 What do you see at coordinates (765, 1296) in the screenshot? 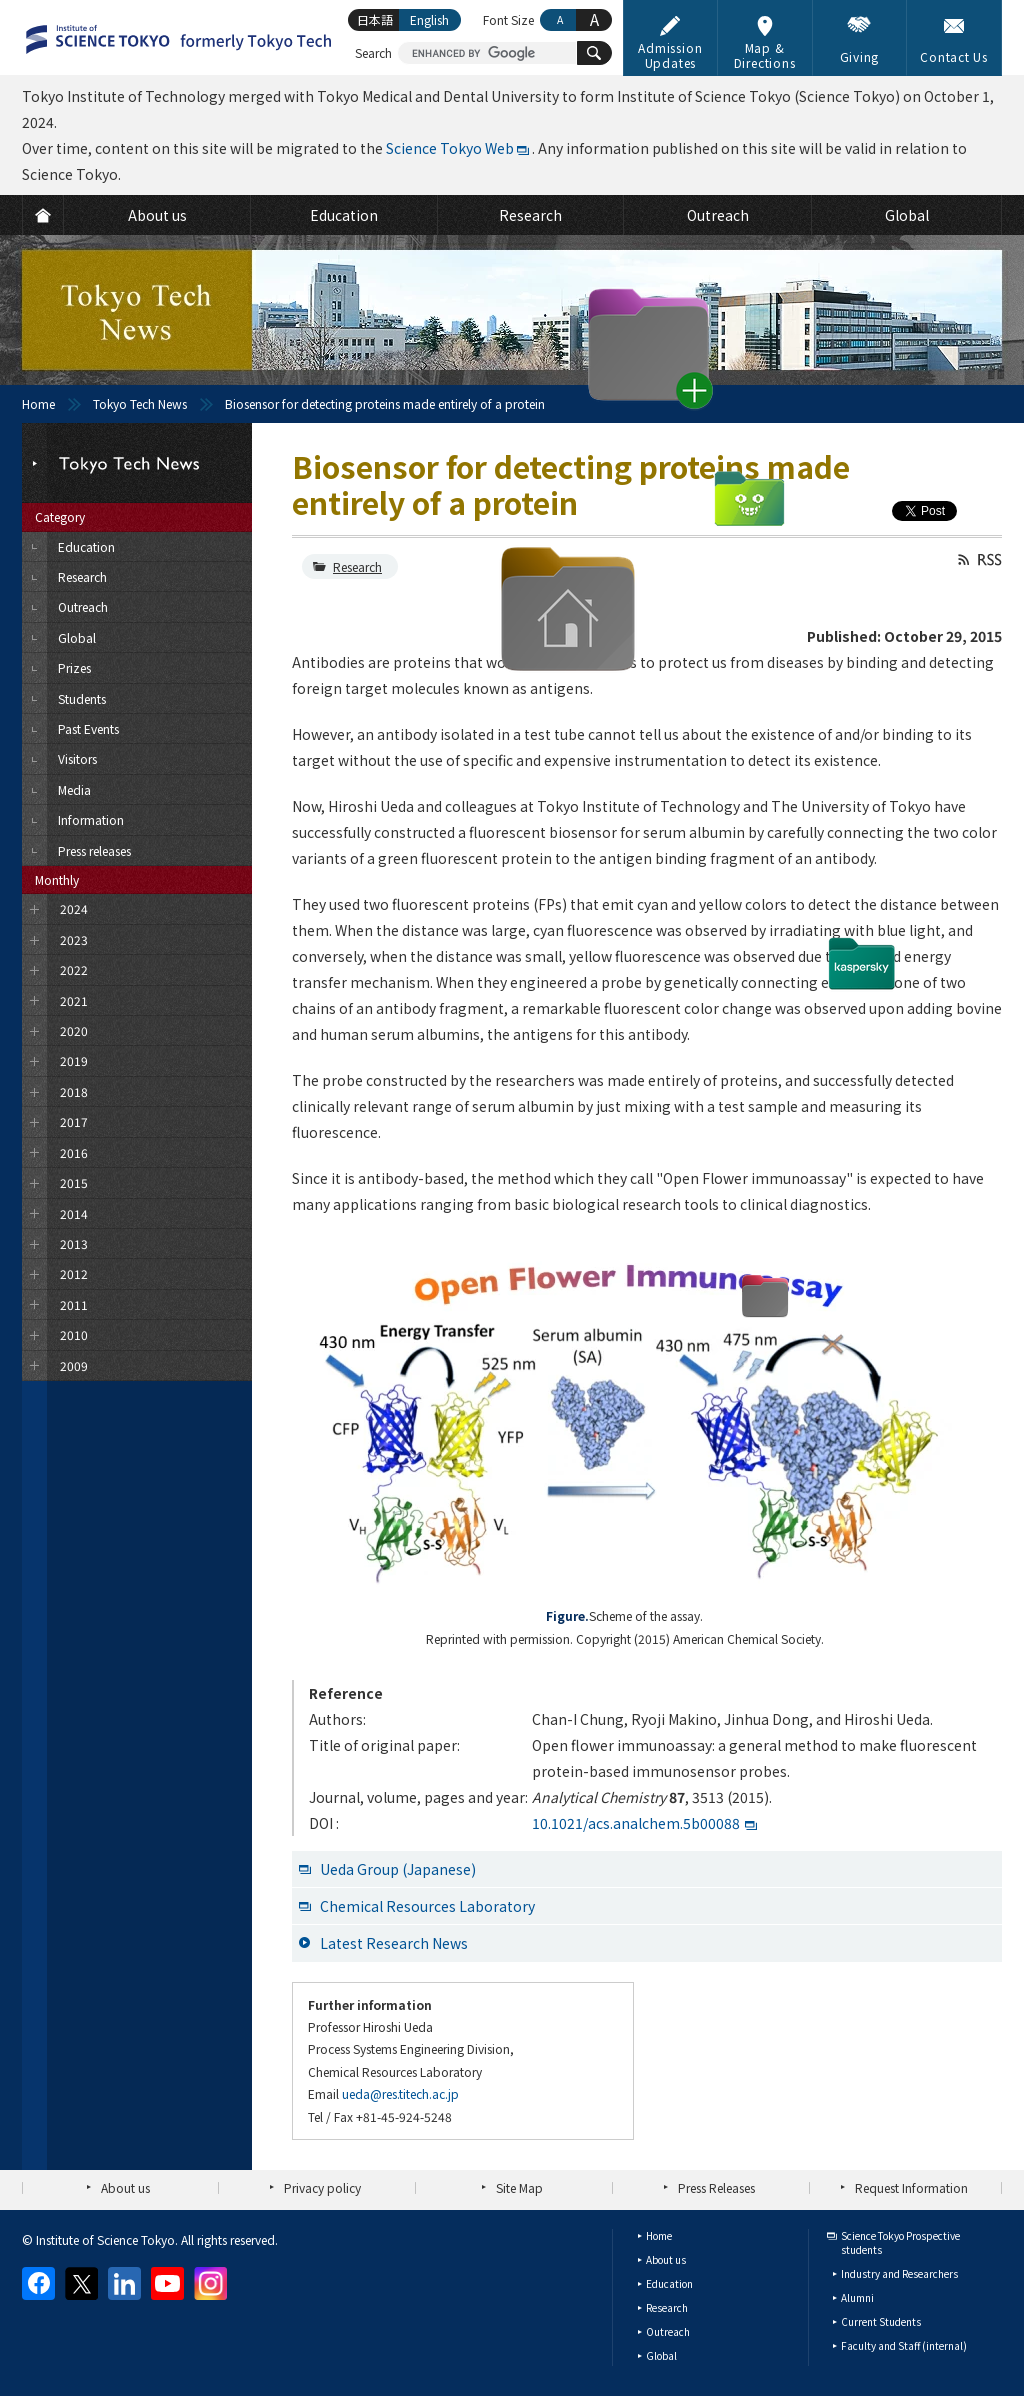
I see `open folder to view contents` at bounding box center [765, 1296].